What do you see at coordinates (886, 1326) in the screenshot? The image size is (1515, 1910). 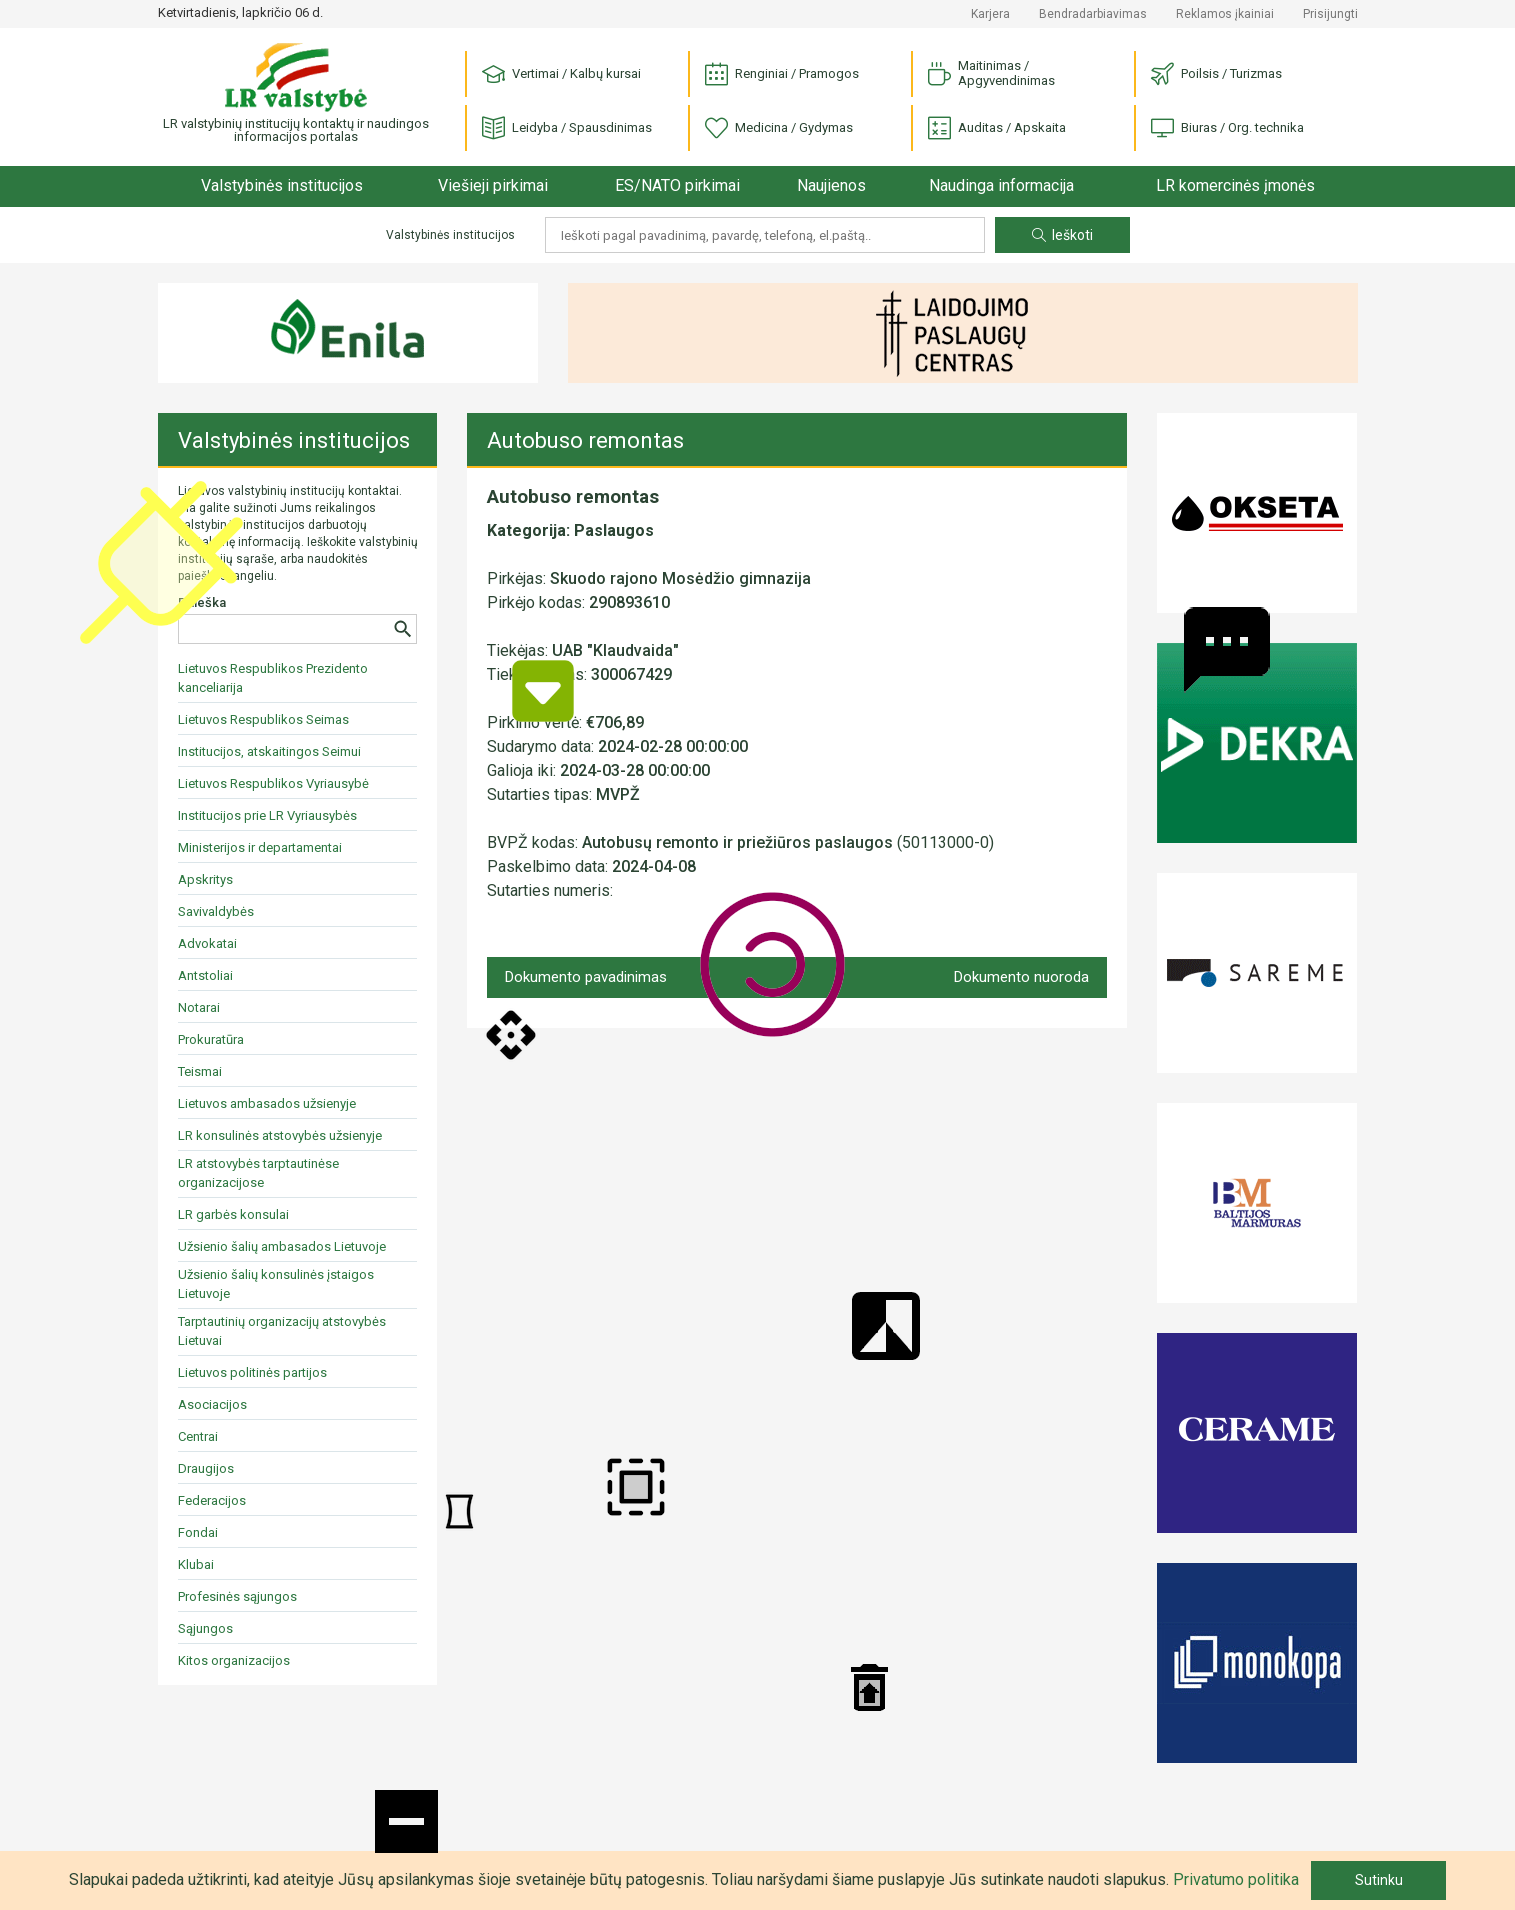 I see `apply black and white filter to image` at bounding box center [886, 1326].